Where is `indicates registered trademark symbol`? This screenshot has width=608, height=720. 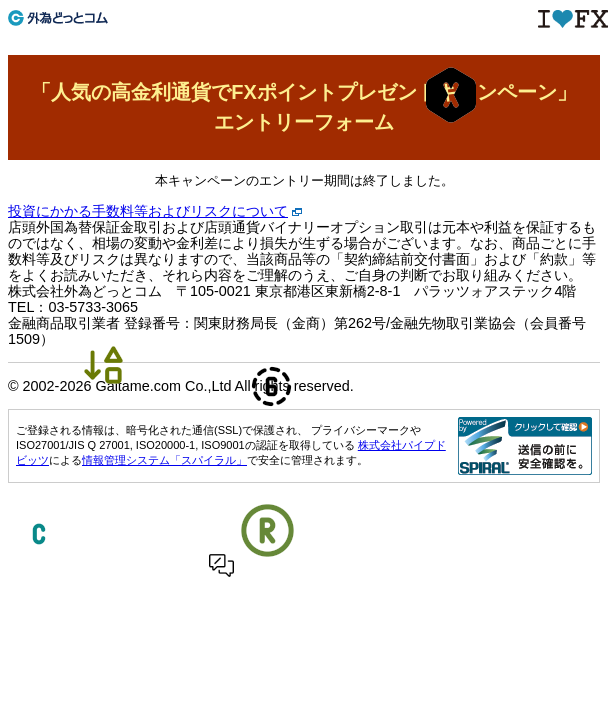
indicates registered trademark symbol is located at coordinates (267, 530).